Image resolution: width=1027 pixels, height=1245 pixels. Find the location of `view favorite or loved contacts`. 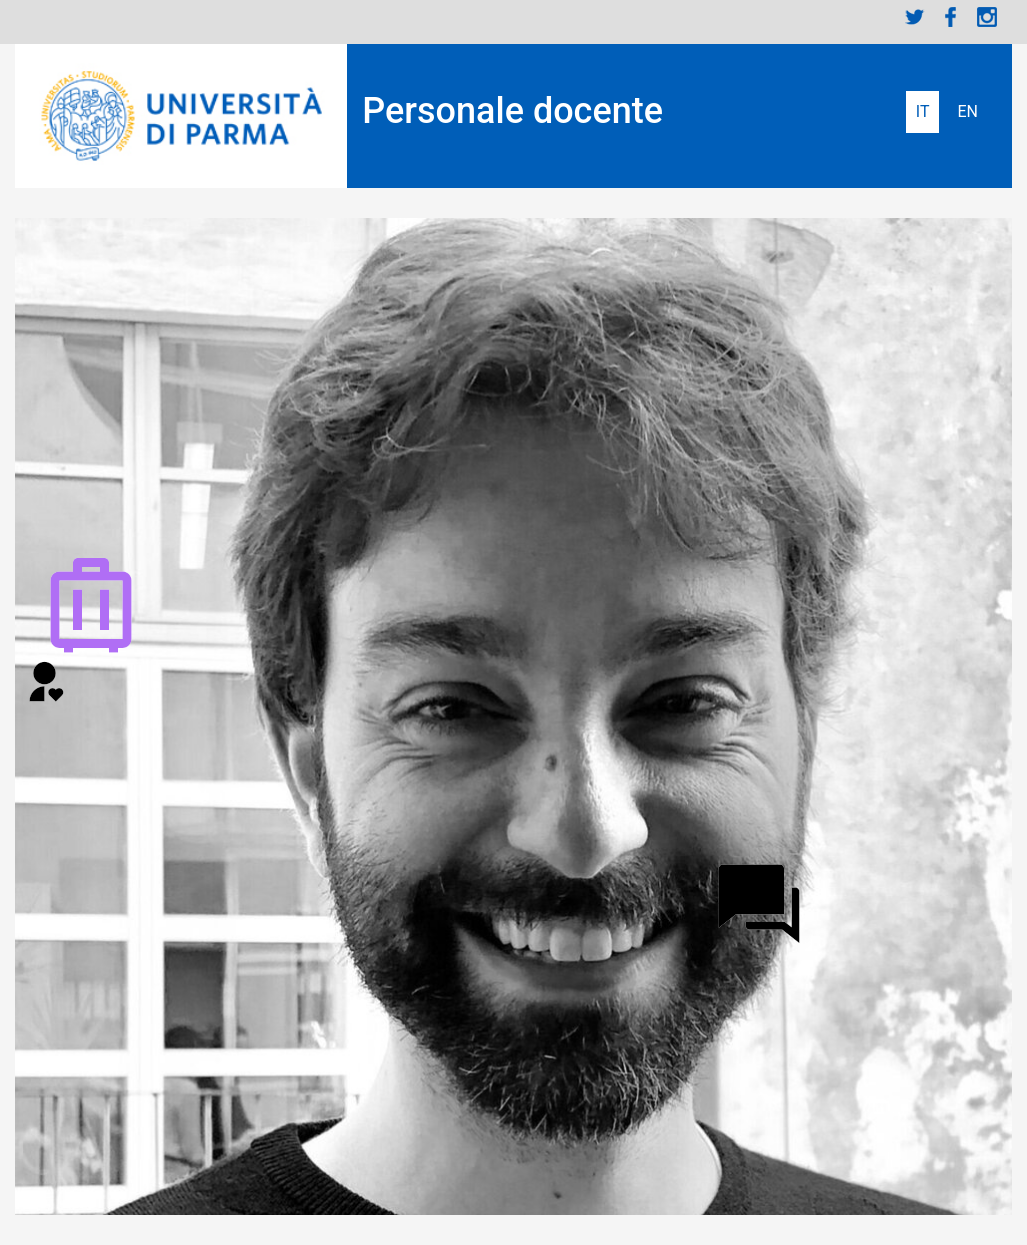

view favorite or loved contacts is located at coordinates (44, 682).